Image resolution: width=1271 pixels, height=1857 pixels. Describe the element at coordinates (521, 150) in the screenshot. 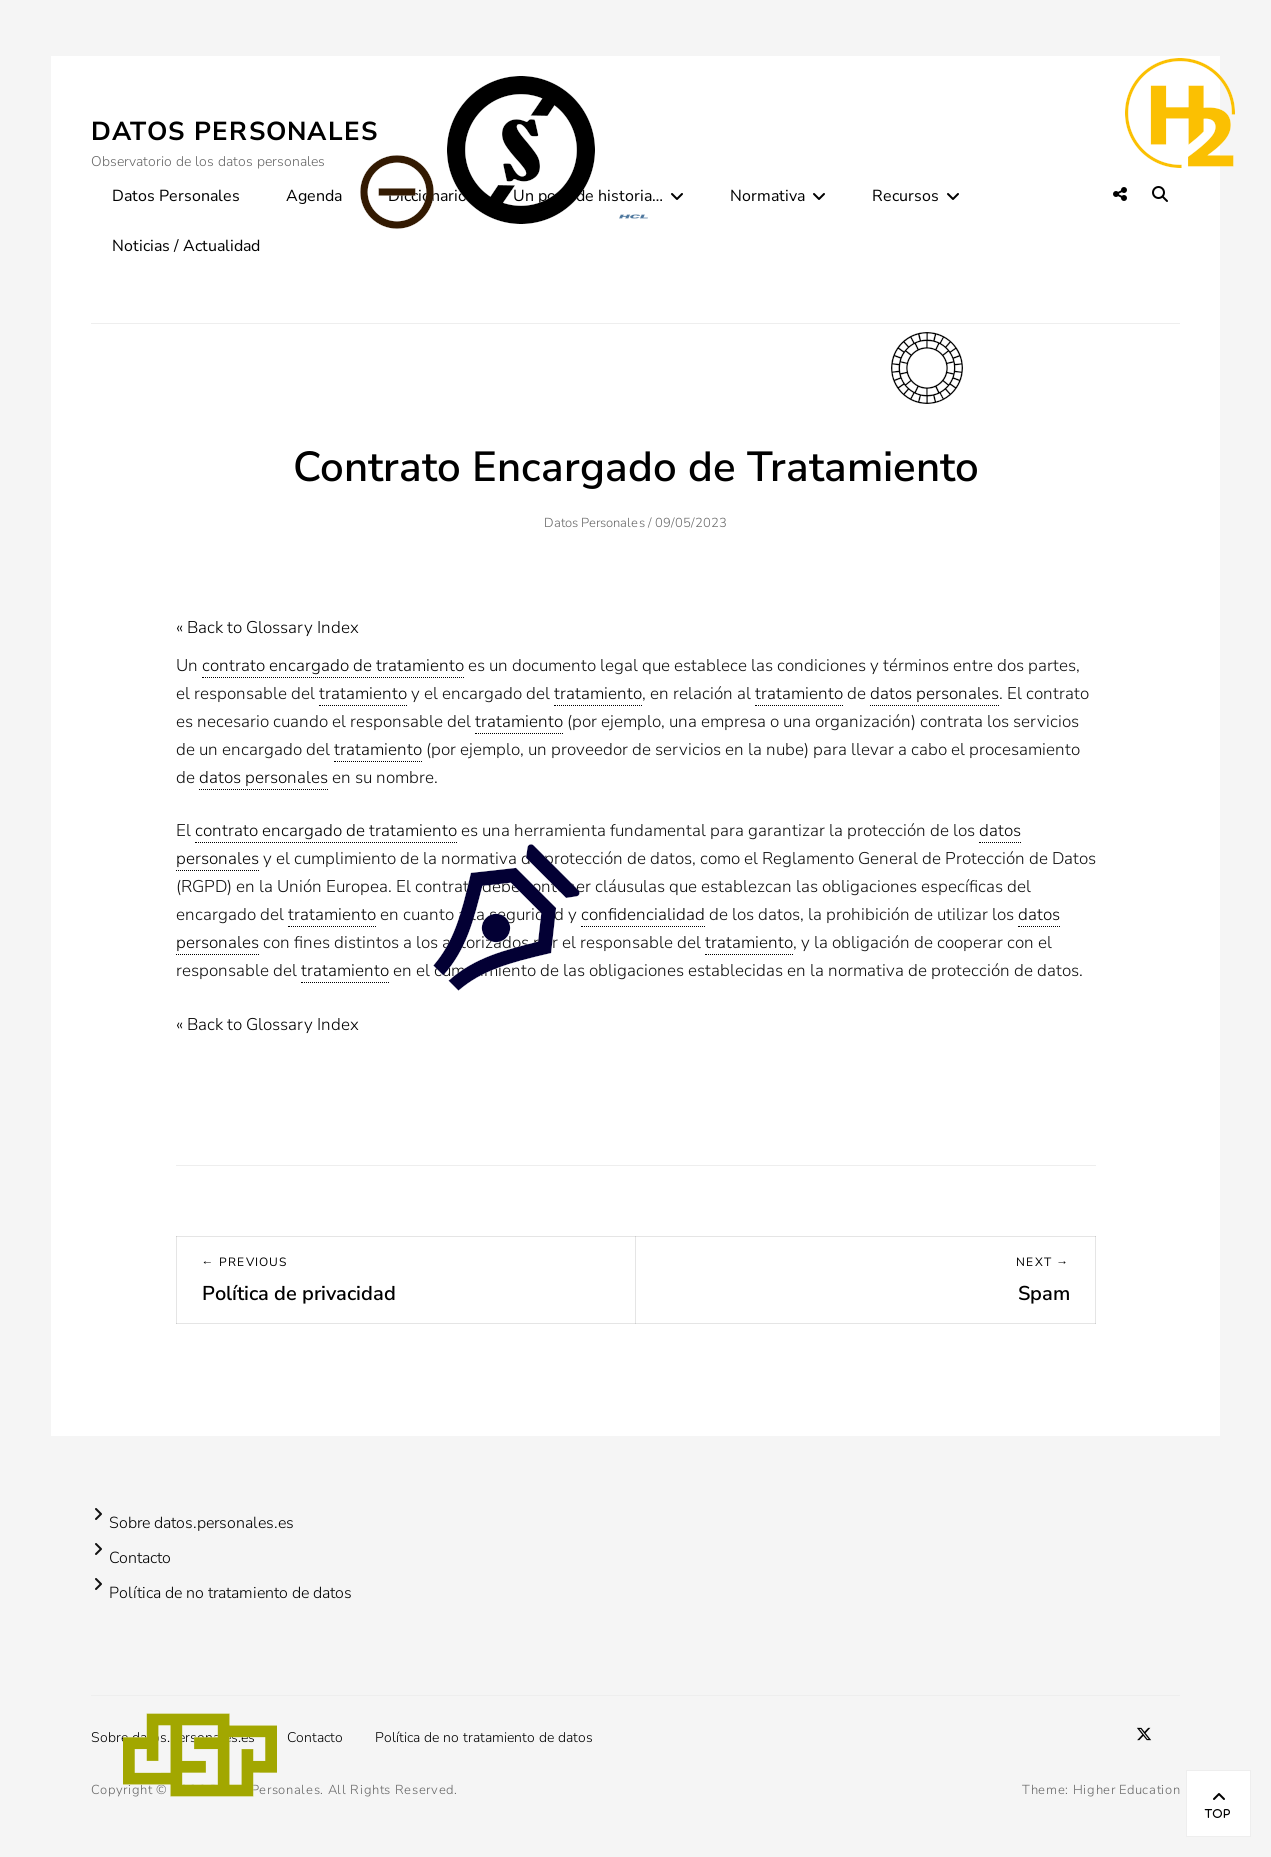

I see `visit the StopStalk competitive programming platform` at that location.